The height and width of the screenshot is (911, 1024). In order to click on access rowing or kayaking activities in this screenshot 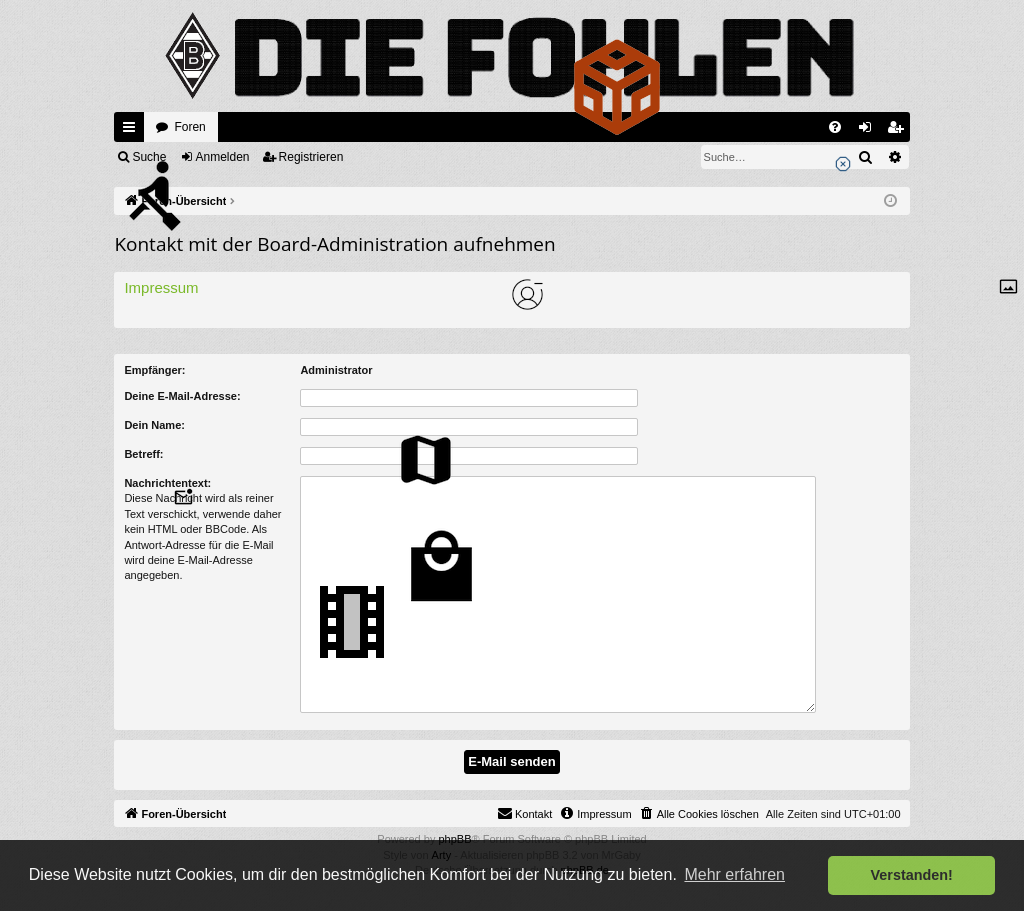, I will do `click(153, 194)`.